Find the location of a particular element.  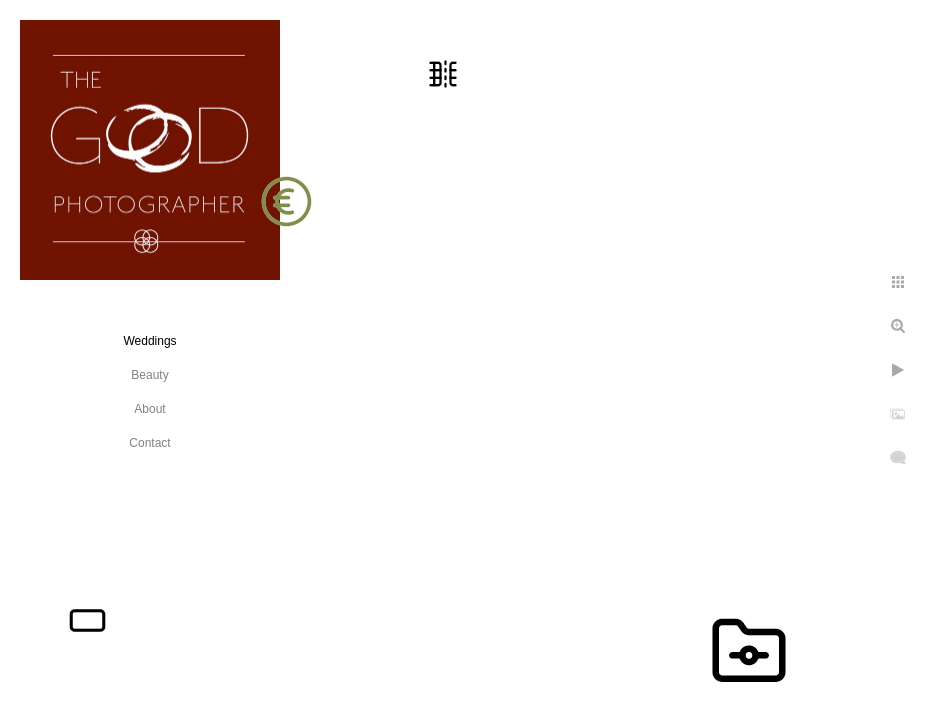

split table into separate columns is located at coordinates (443, 74).